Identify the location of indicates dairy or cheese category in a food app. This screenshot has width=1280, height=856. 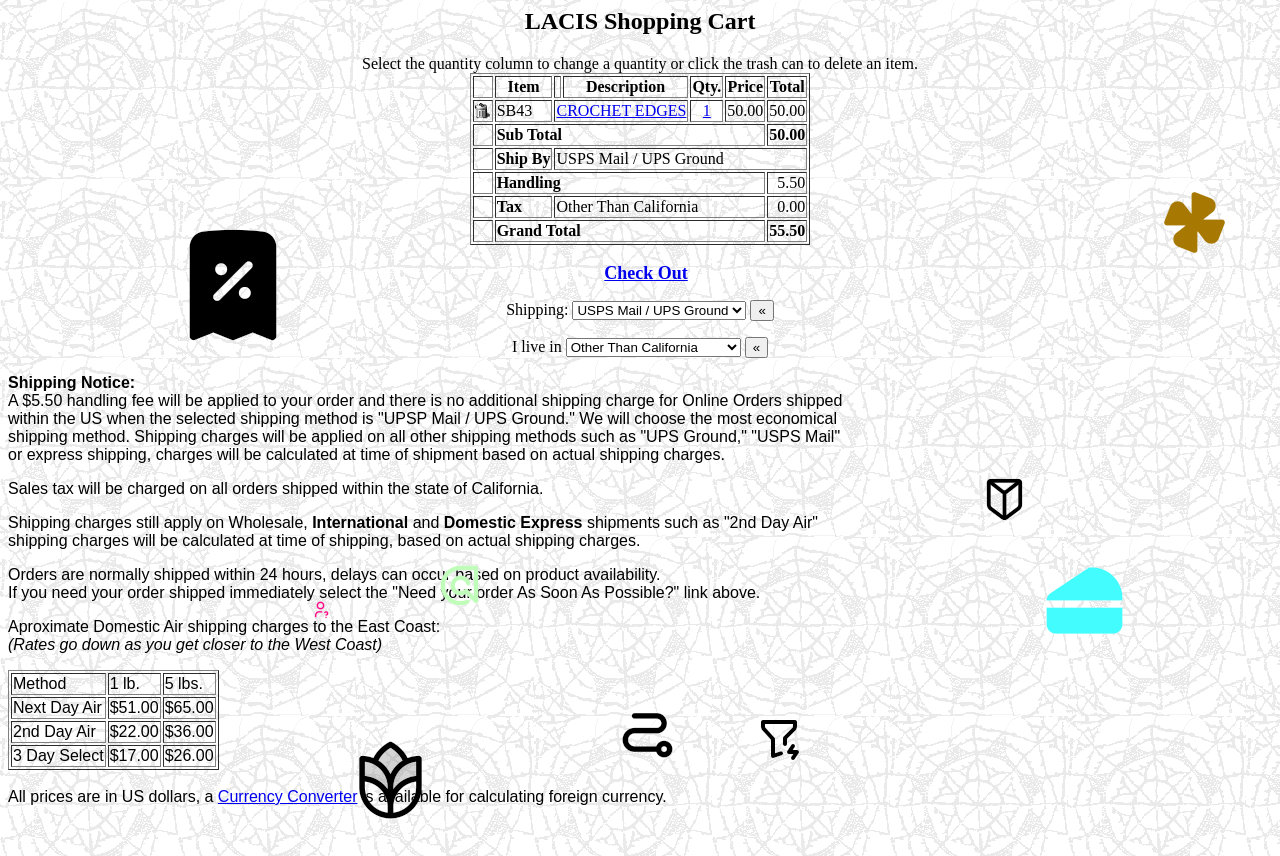
(1084, 600).